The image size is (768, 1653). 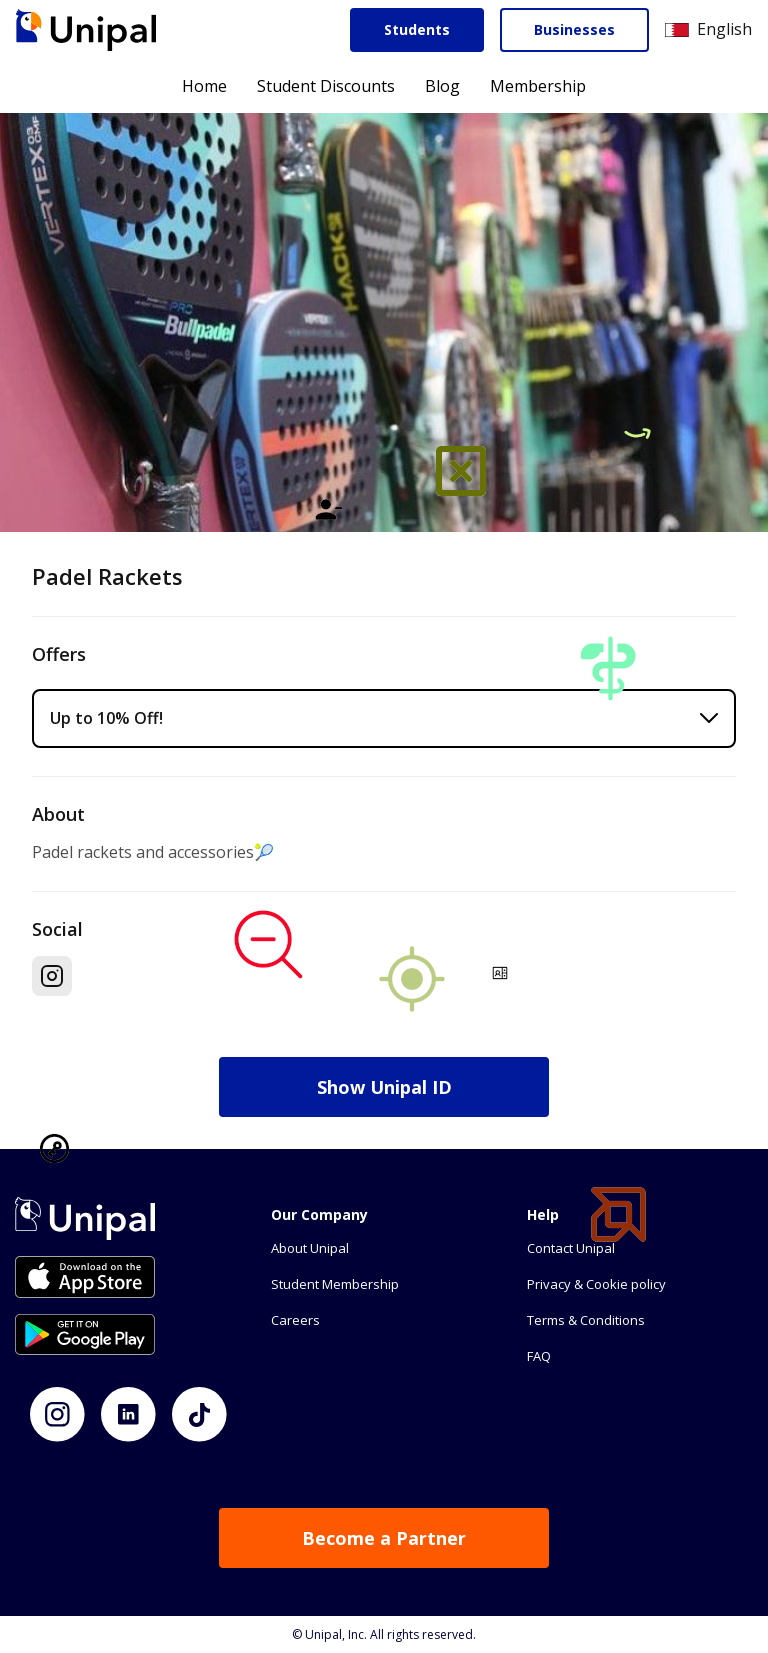 What do you see at coordinates (412, 979) in the screenshot?
I see `lock onto current GPS location` at bounding box center [412, 979].